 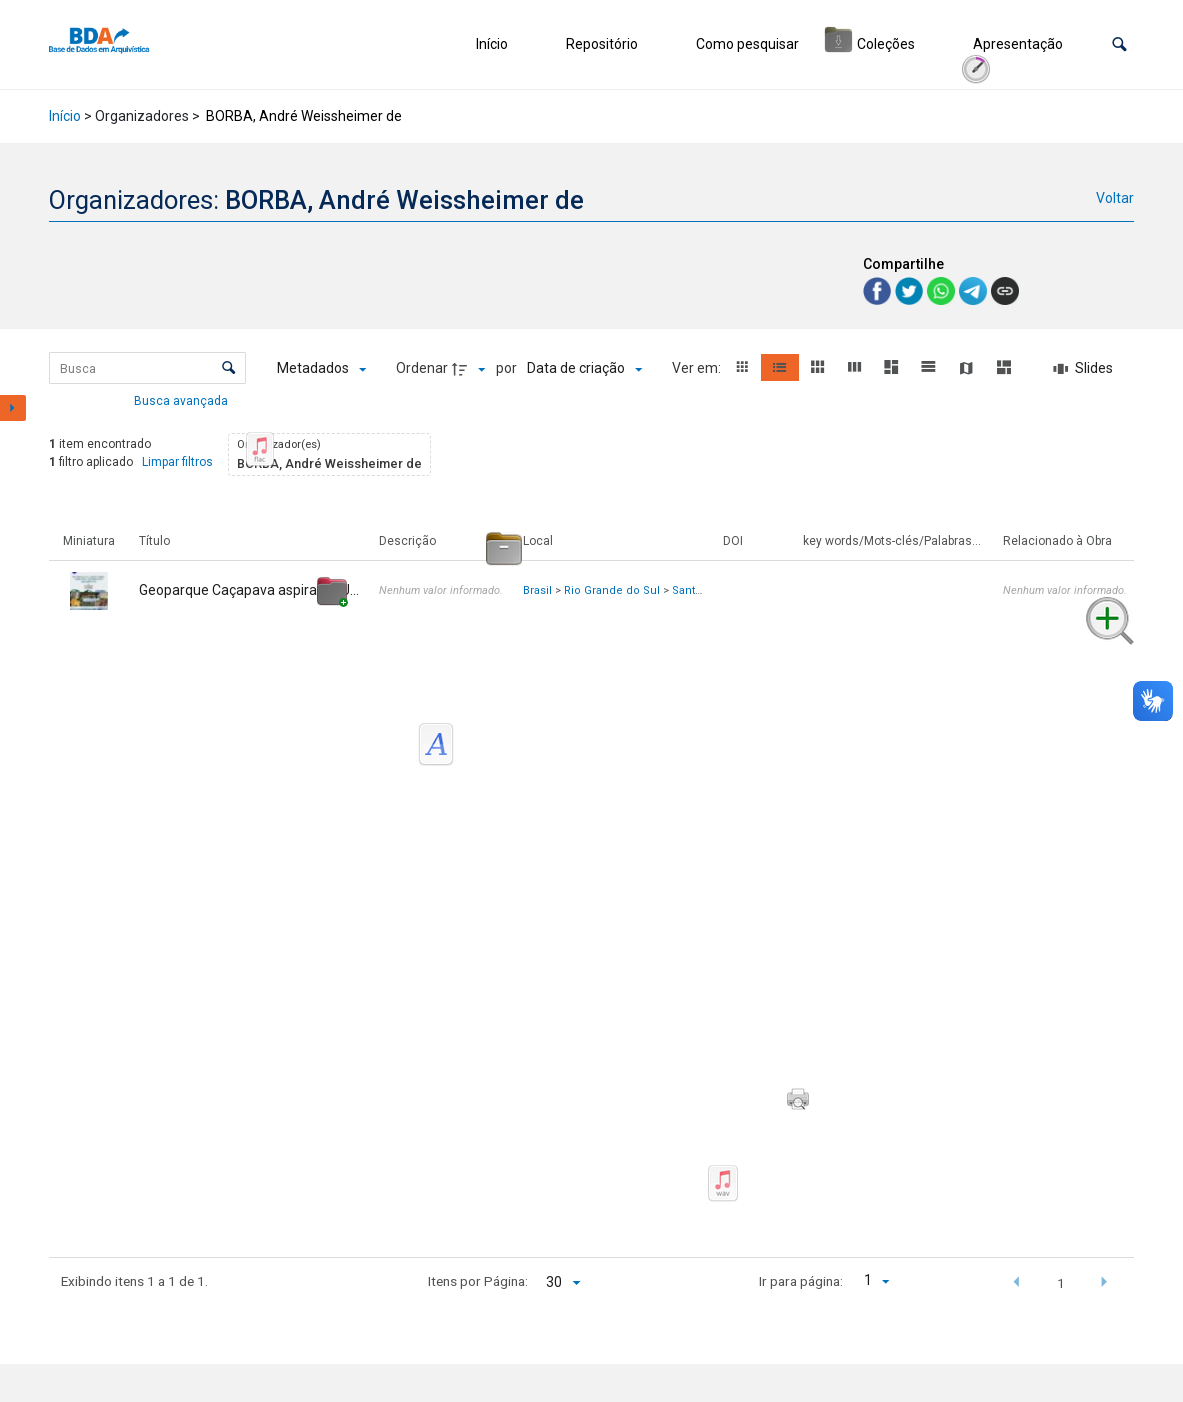 What do you see at coordinates (332, 591) in the screenshot?
I see `create a new folder` at bounding box center [332, 591].